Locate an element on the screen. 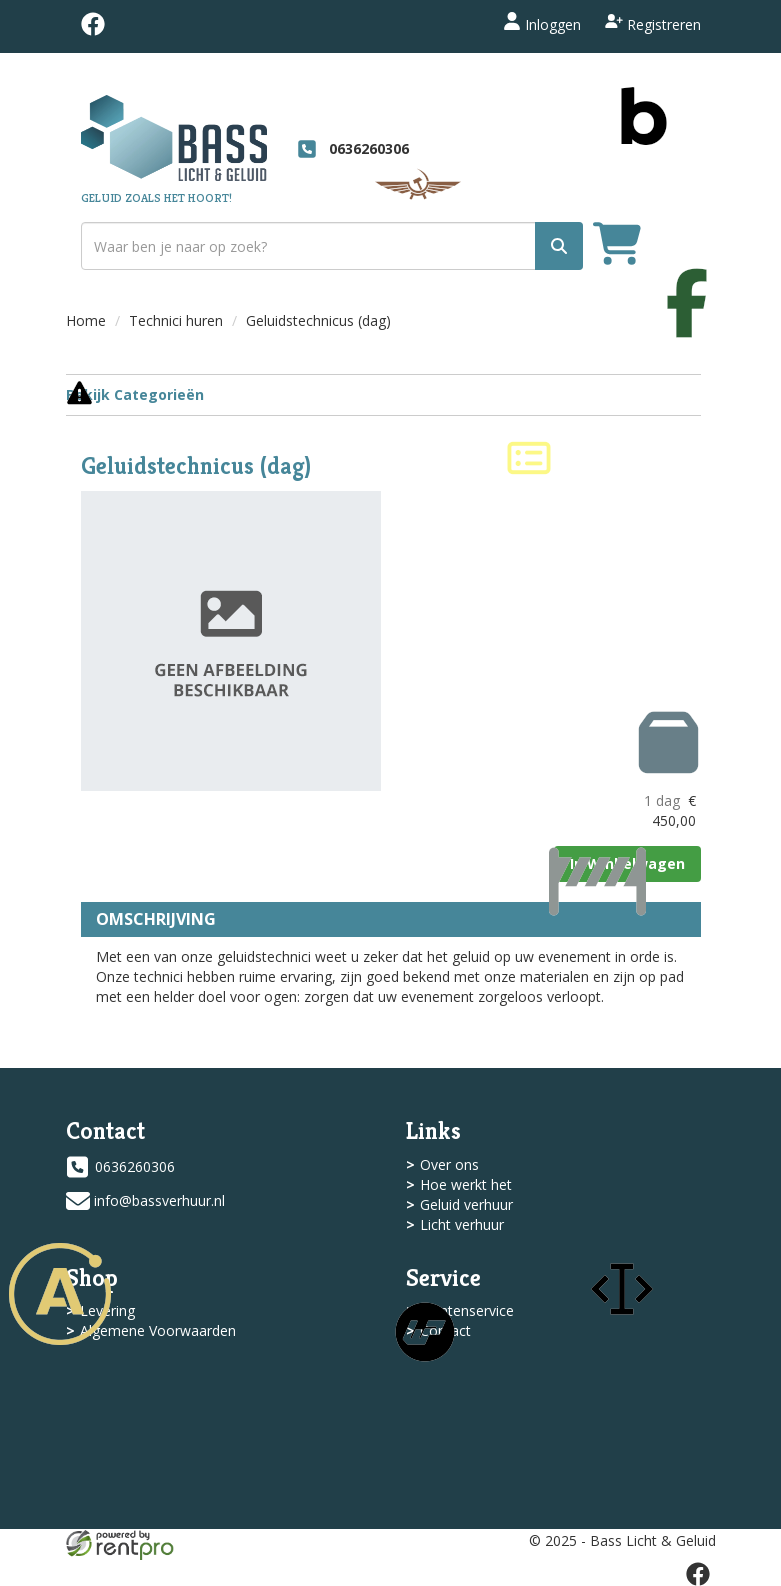 The width and height of the screenshot is (781, 1586). bricks website builder logo is located at coordinates (644, 116).